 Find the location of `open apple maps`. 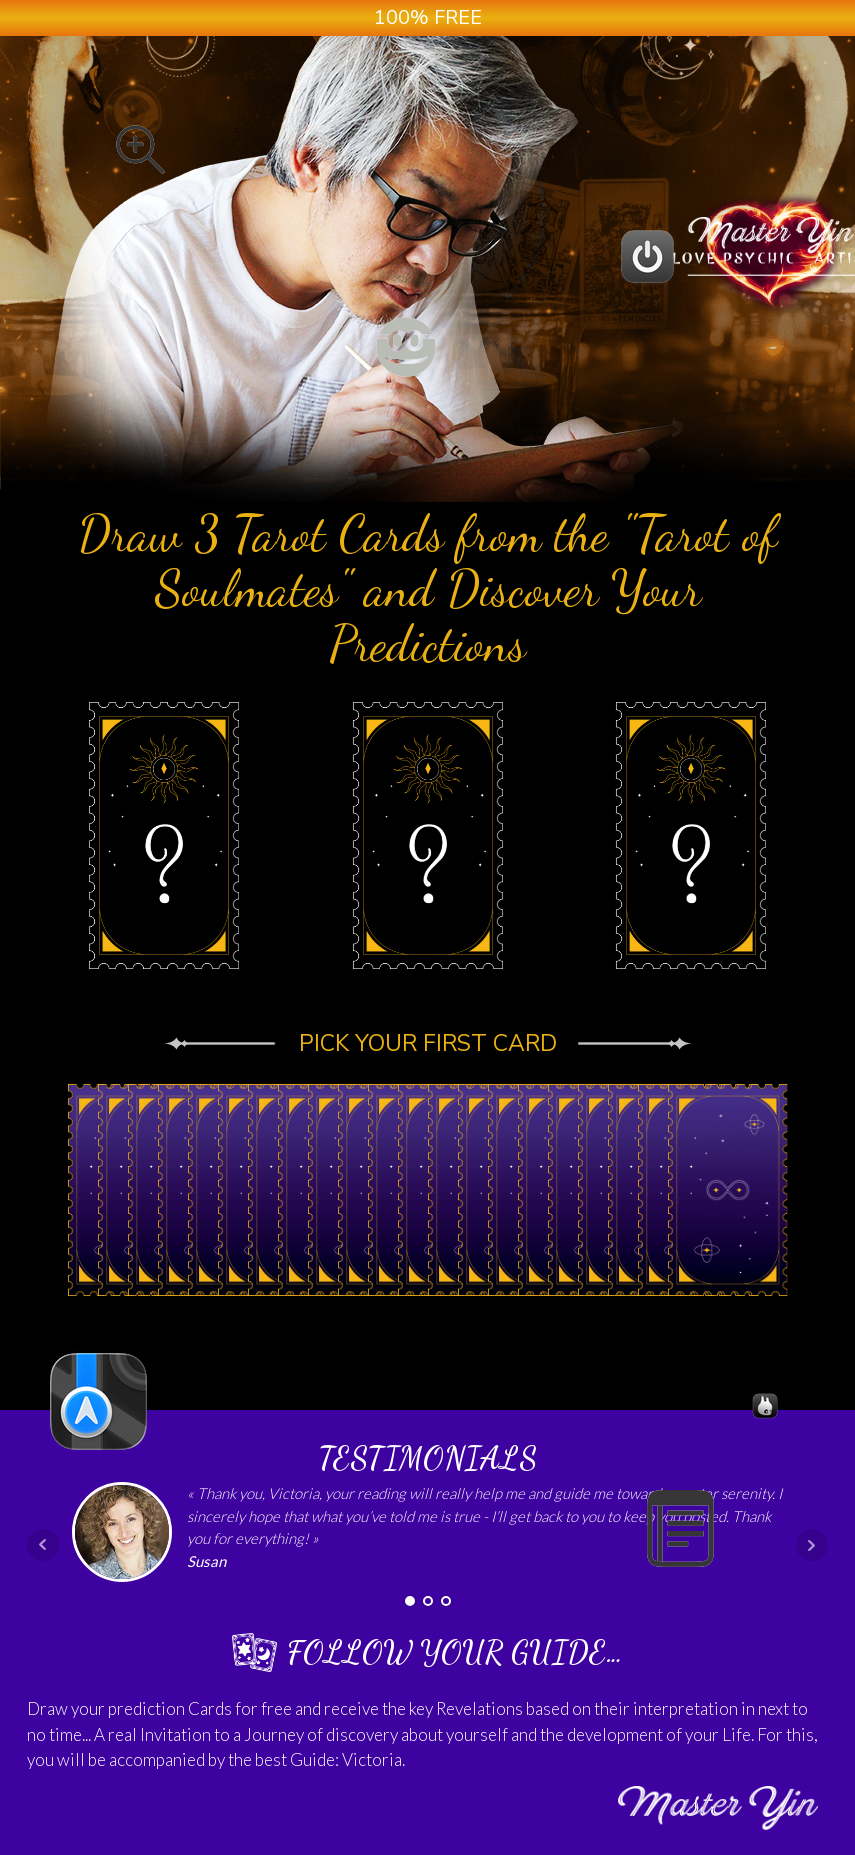

open apple maps is located at coordinates (98, 1401).